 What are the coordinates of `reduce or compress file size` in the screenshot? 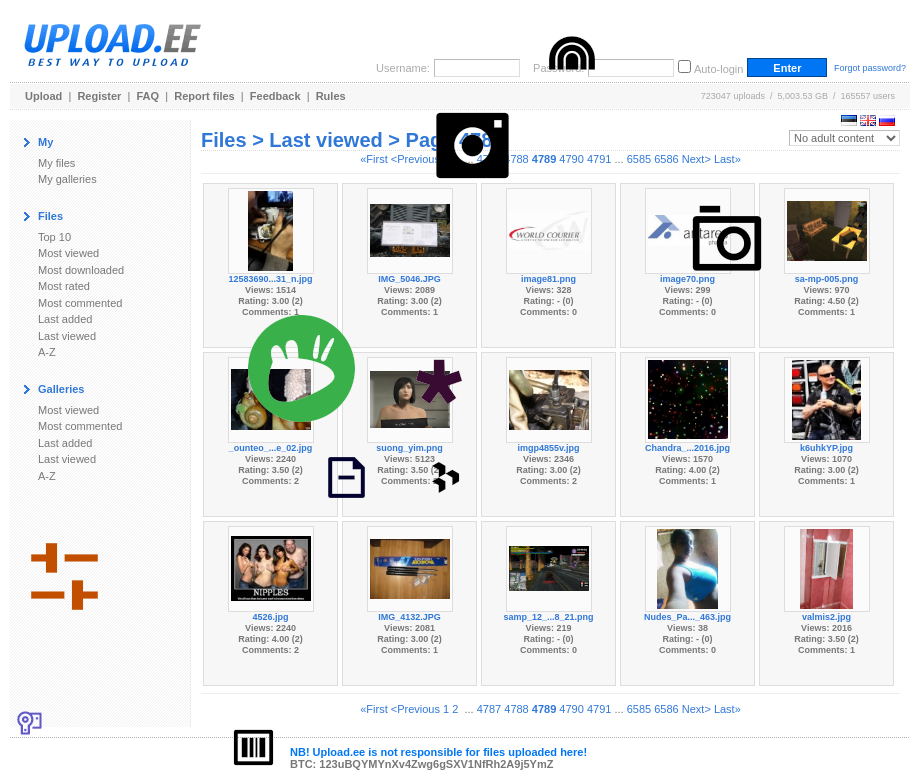 It's located at (346, 477).